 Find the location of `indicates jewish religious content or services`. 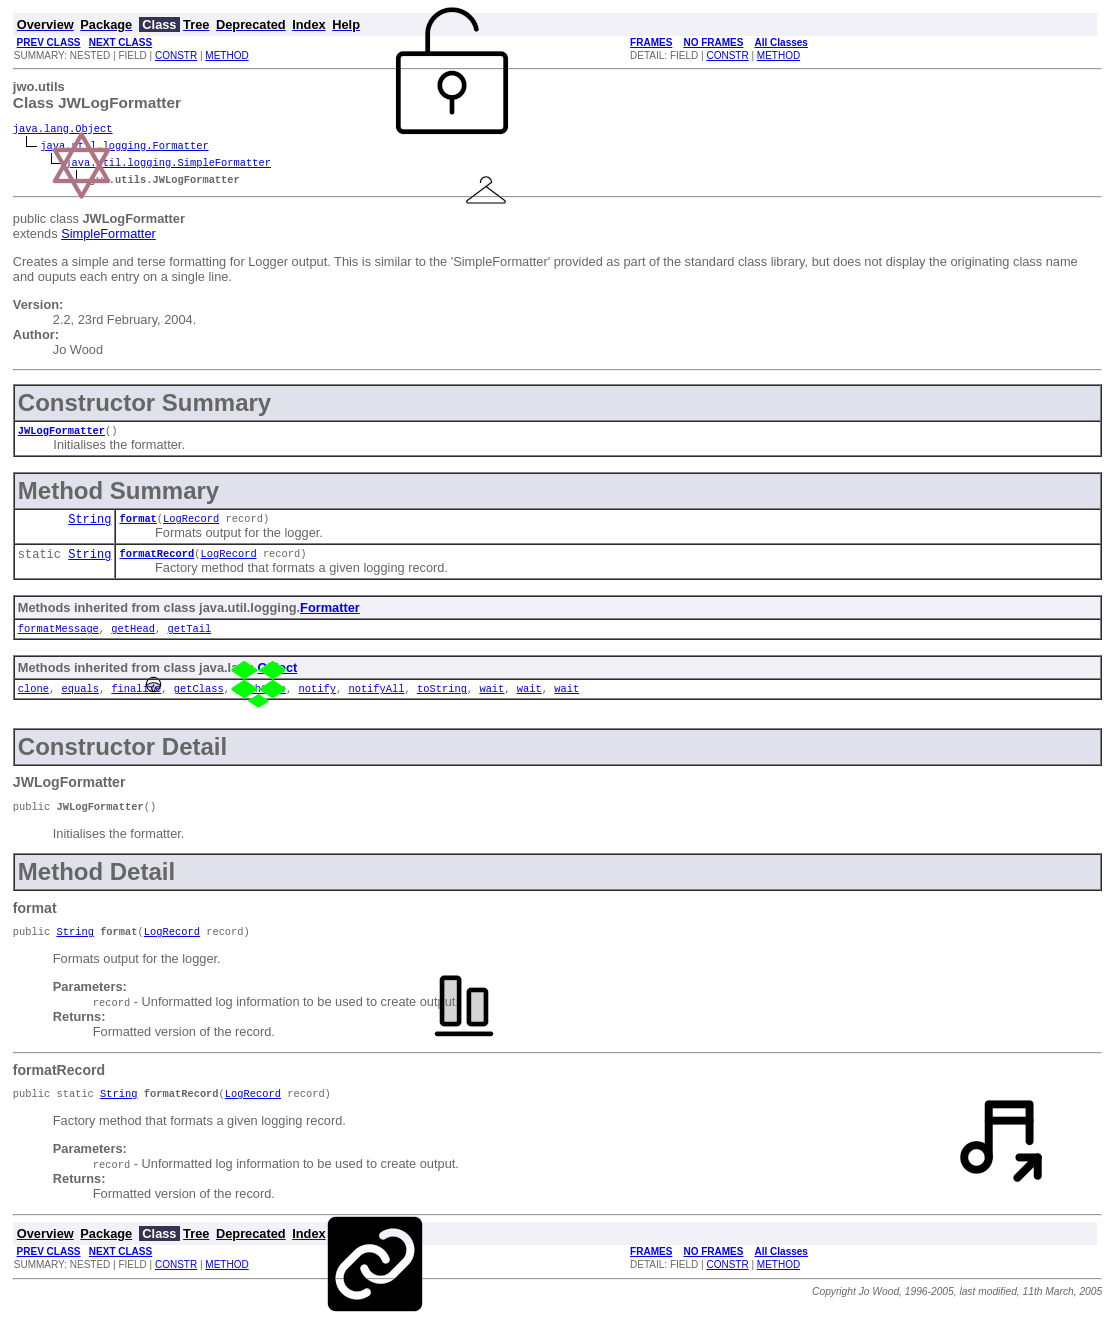

indicates jewish religious content or services is located at coordinates (81, 165).